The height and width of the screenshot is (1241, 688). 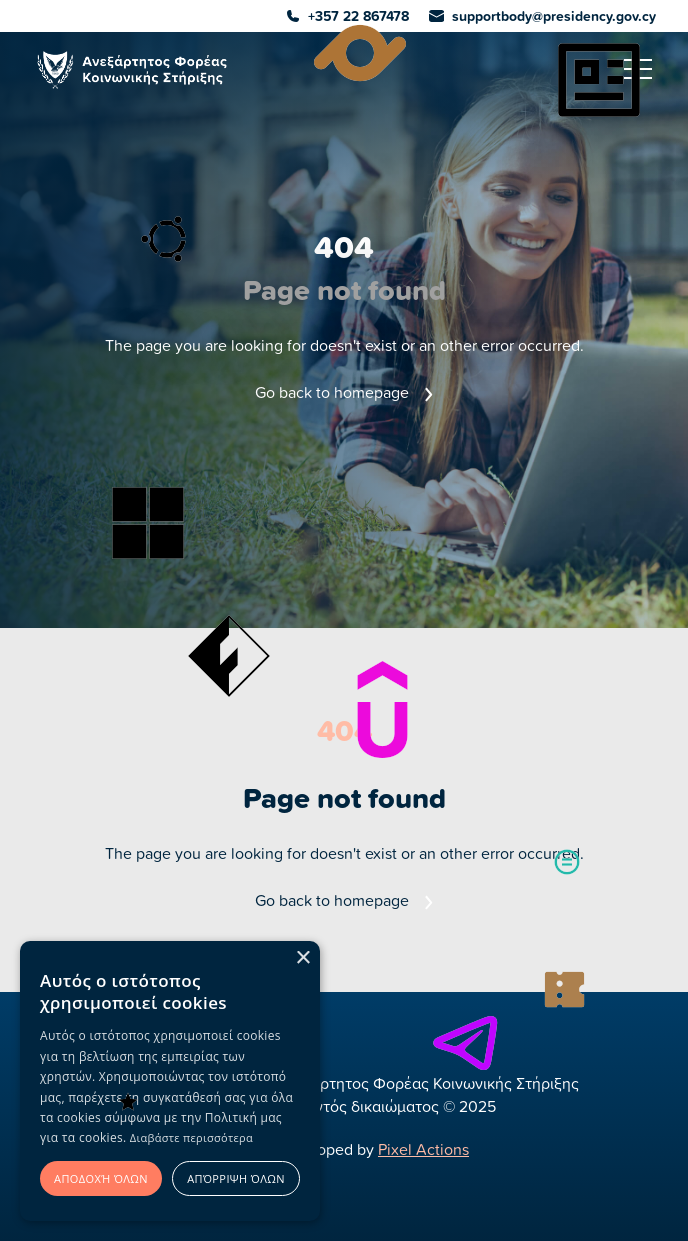 What do you see at coordinates (360, 53) in the screenshot?
I see `open pr.co app or website` at bounding box center [360, 53].